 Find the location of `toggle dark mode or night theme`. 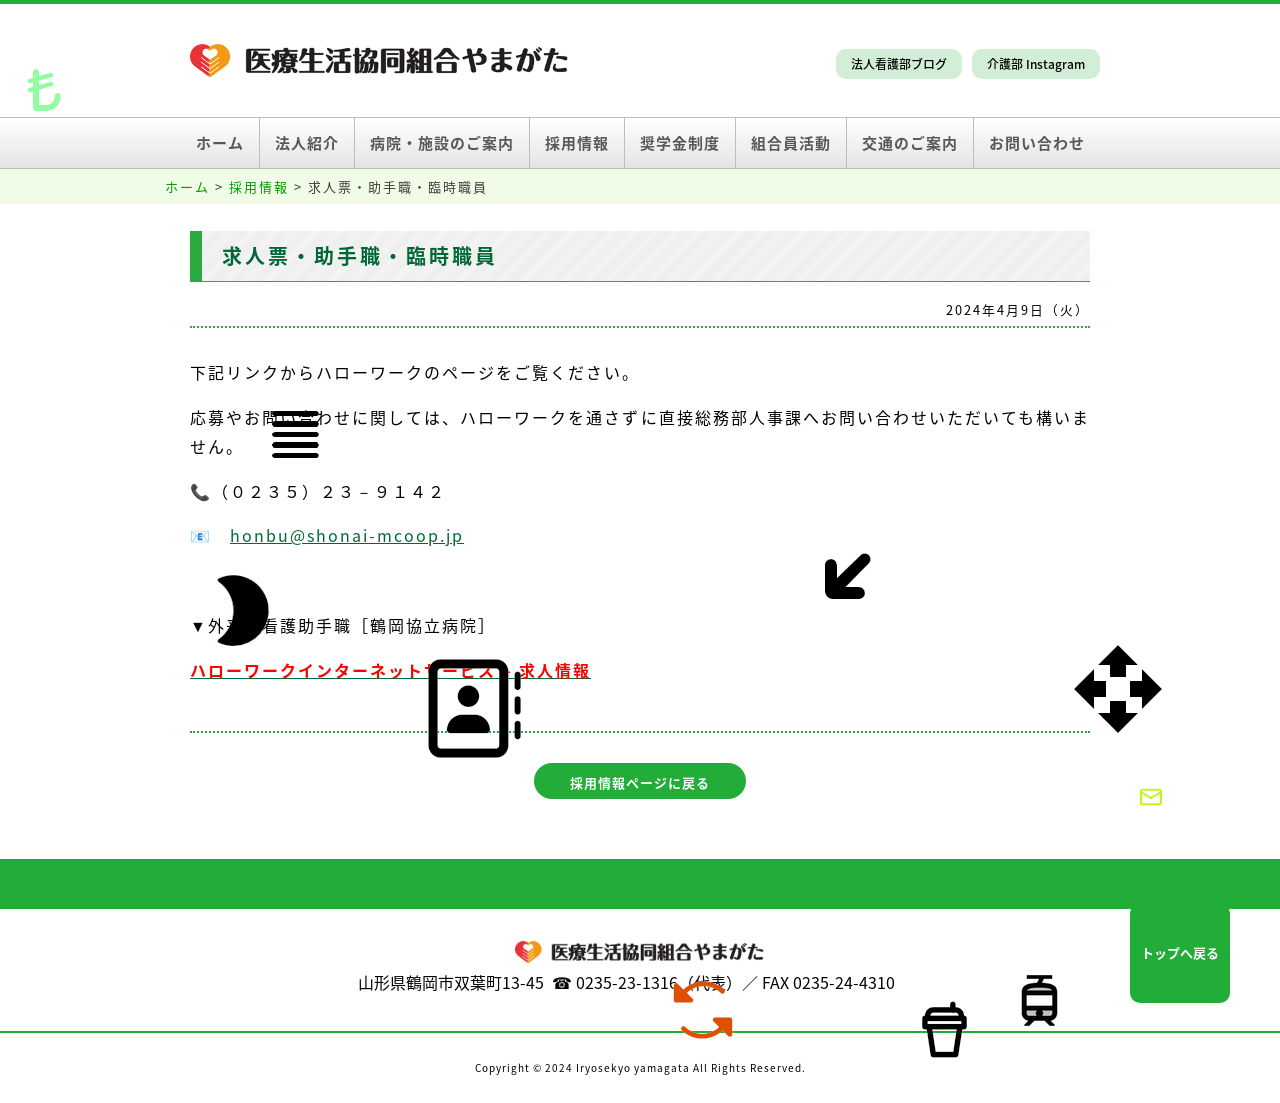

toggle dark mode or night theme is located at coordinates (240, 610).